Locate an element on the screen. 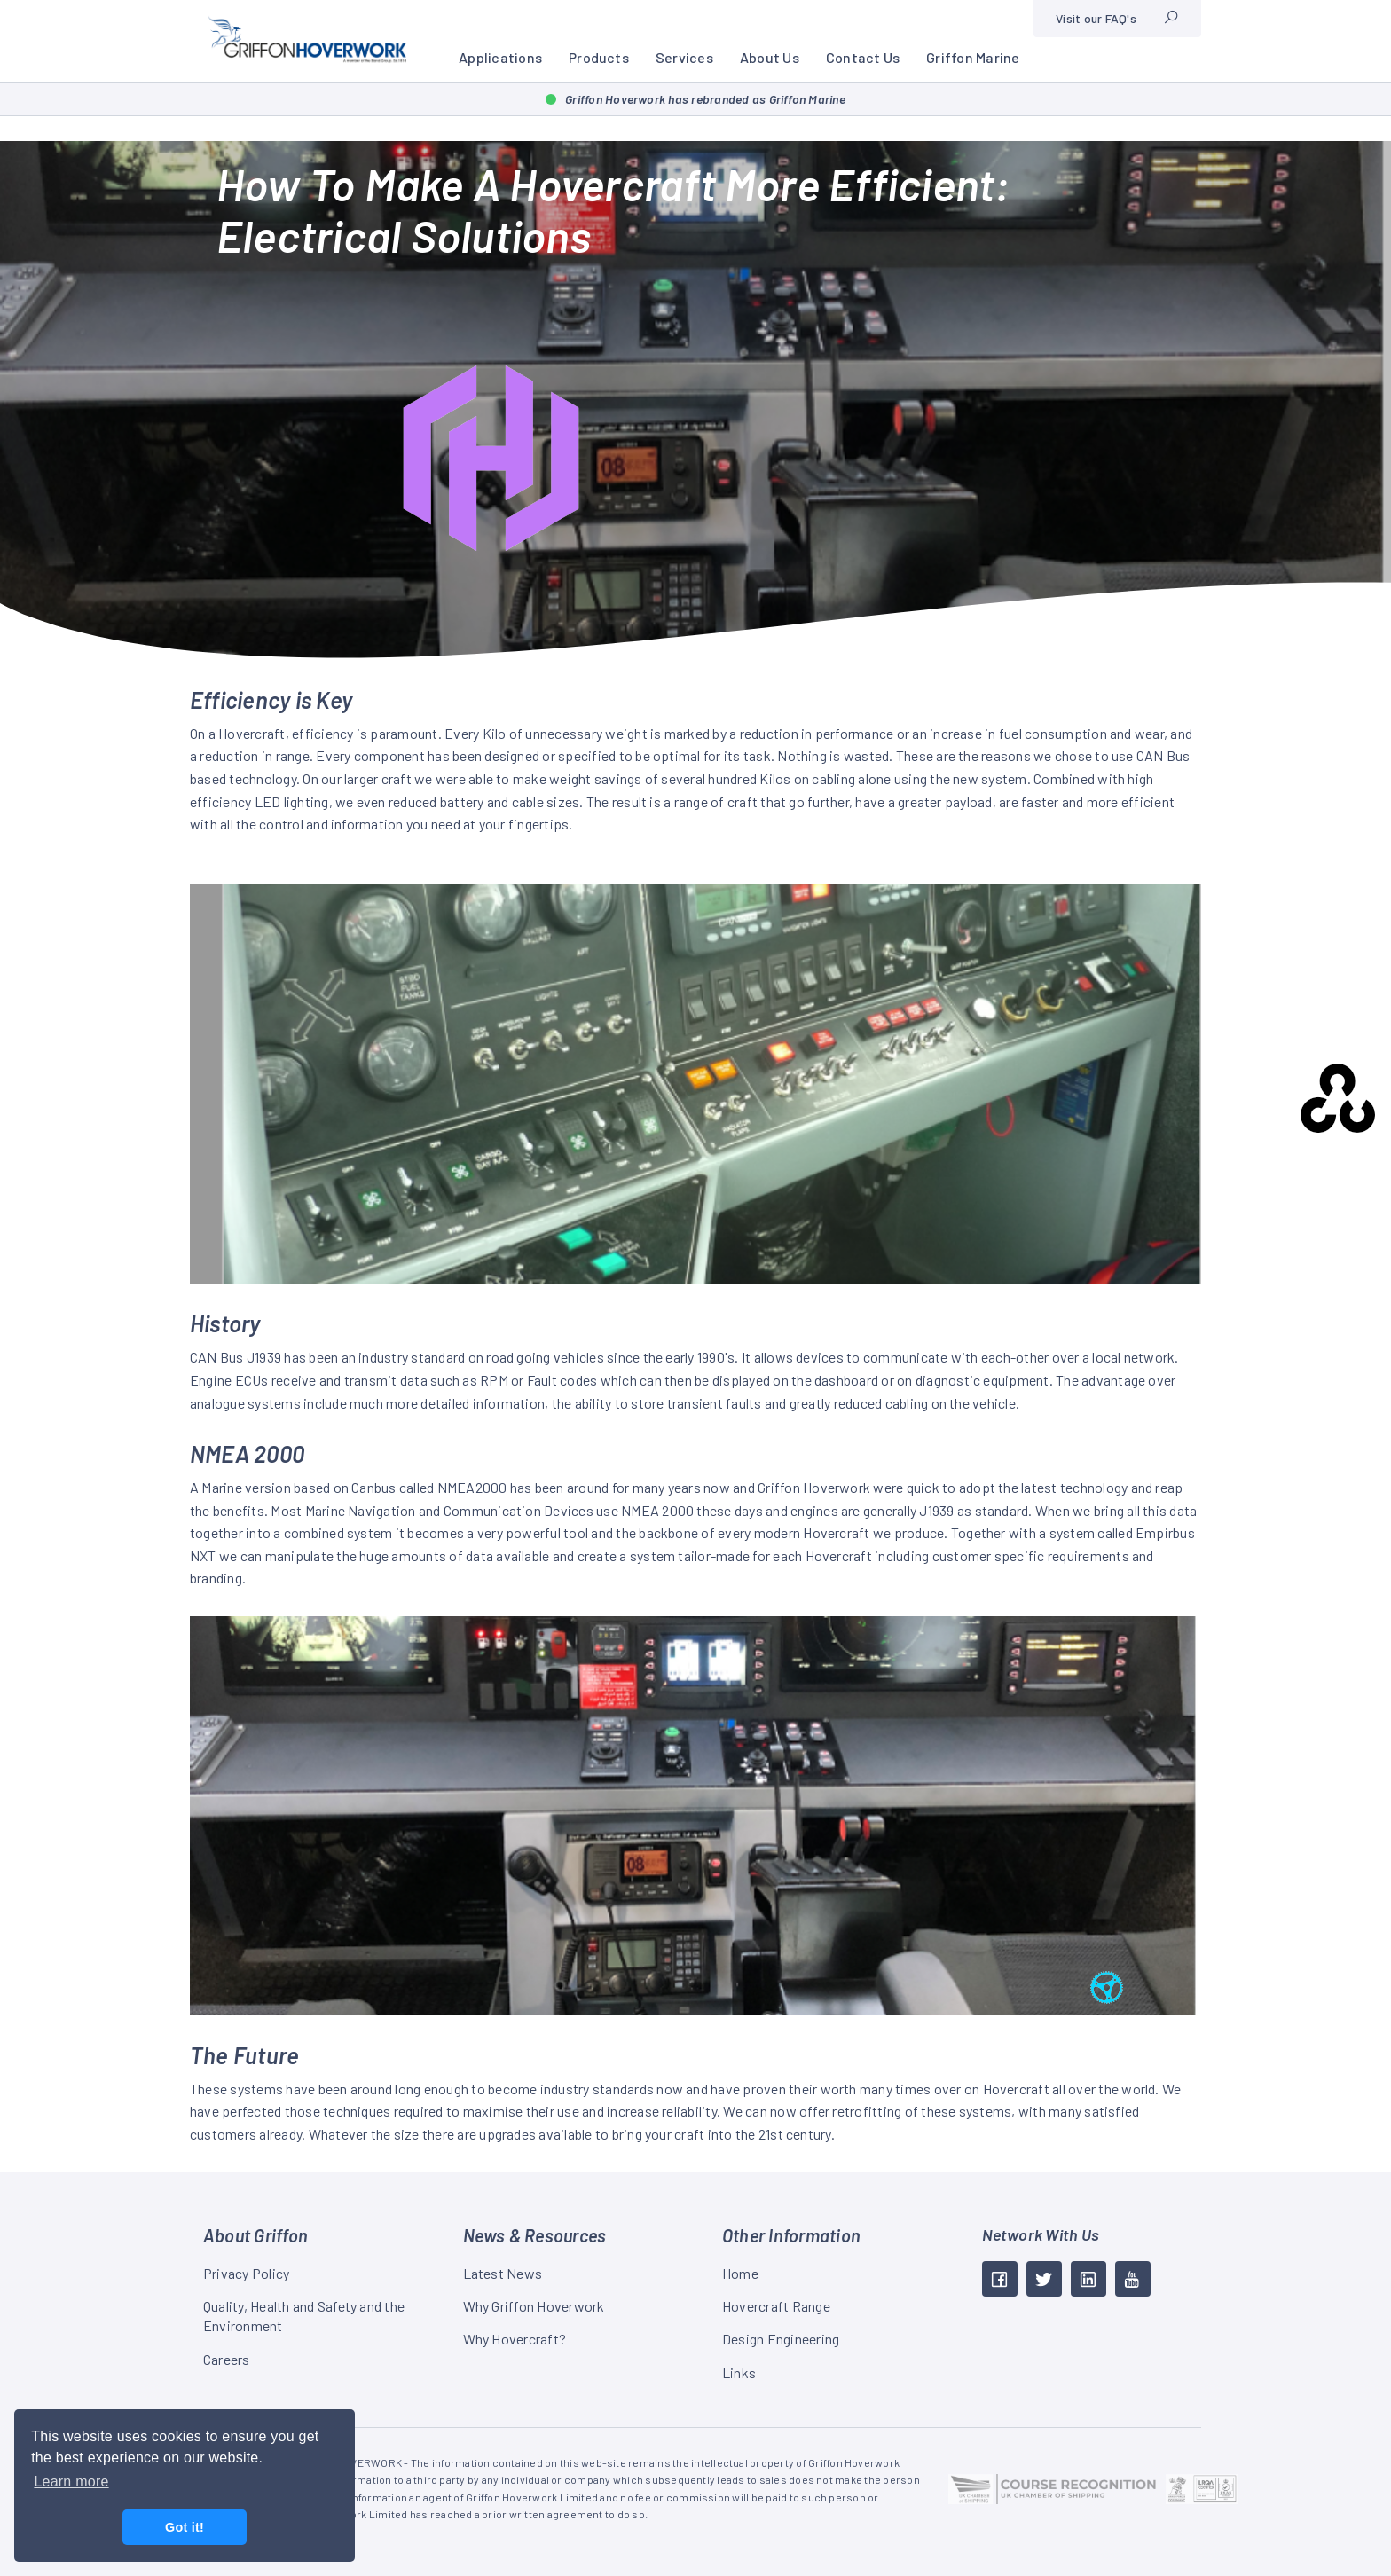  actix web framework logo is located at coordinates (1106, 1987).